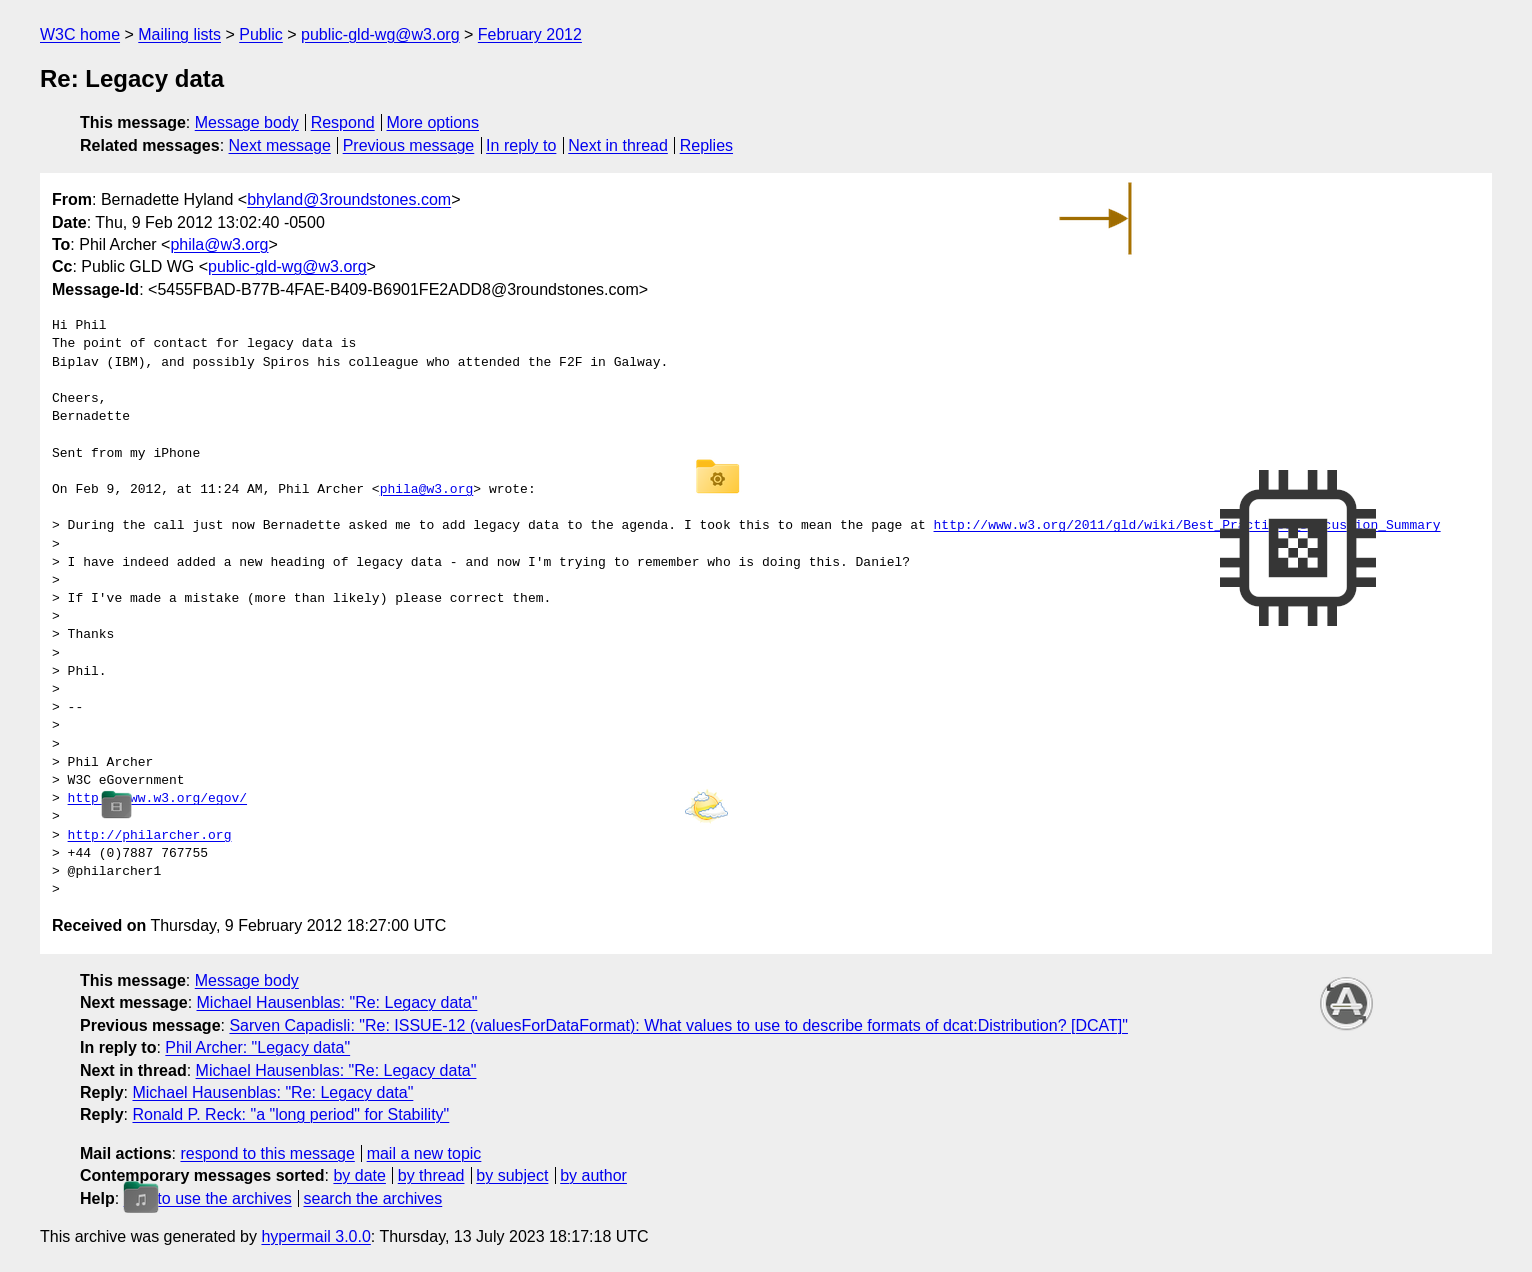 Image resolution: width=1532 pixels, height=1272 pixels. I want to click on access electronics or hardware settings, so click(1298, 548).